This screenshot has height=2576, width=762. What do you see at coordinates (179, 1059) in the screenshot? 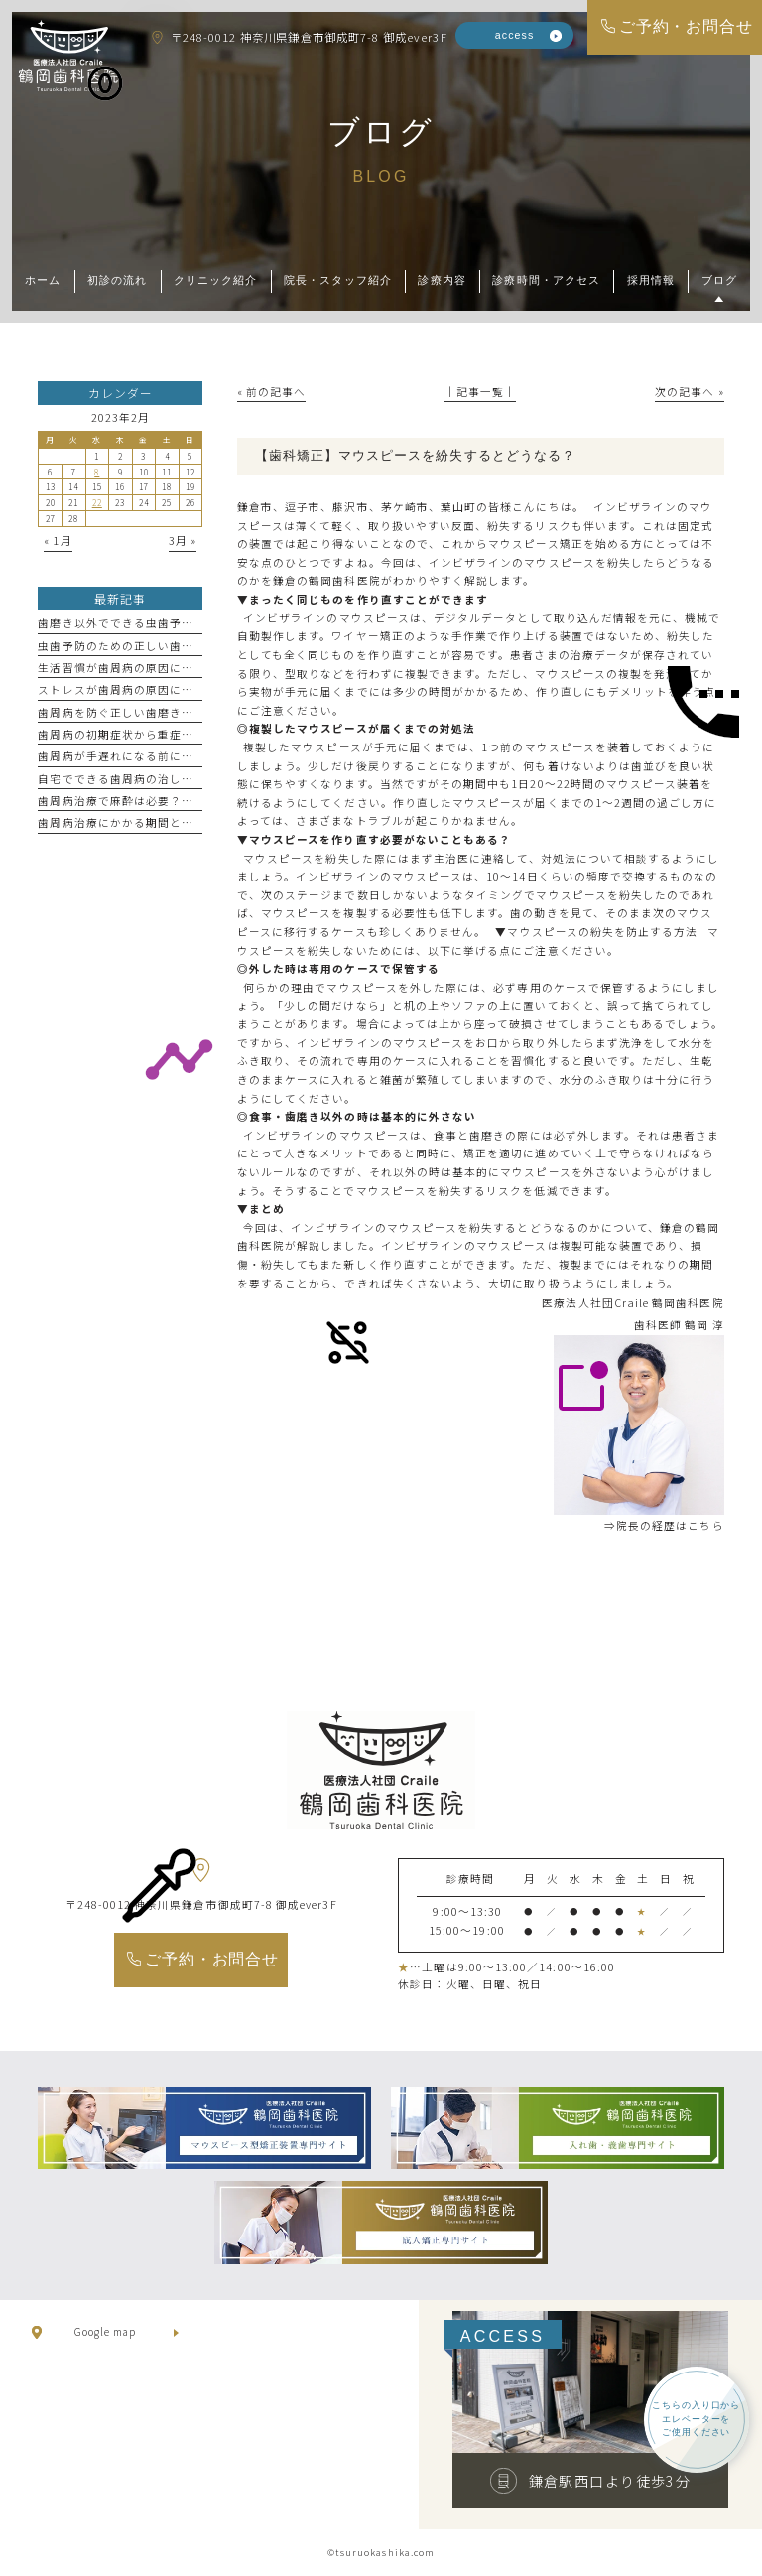
I see `view activity timeline or history` at bounding box center [179, 1059].